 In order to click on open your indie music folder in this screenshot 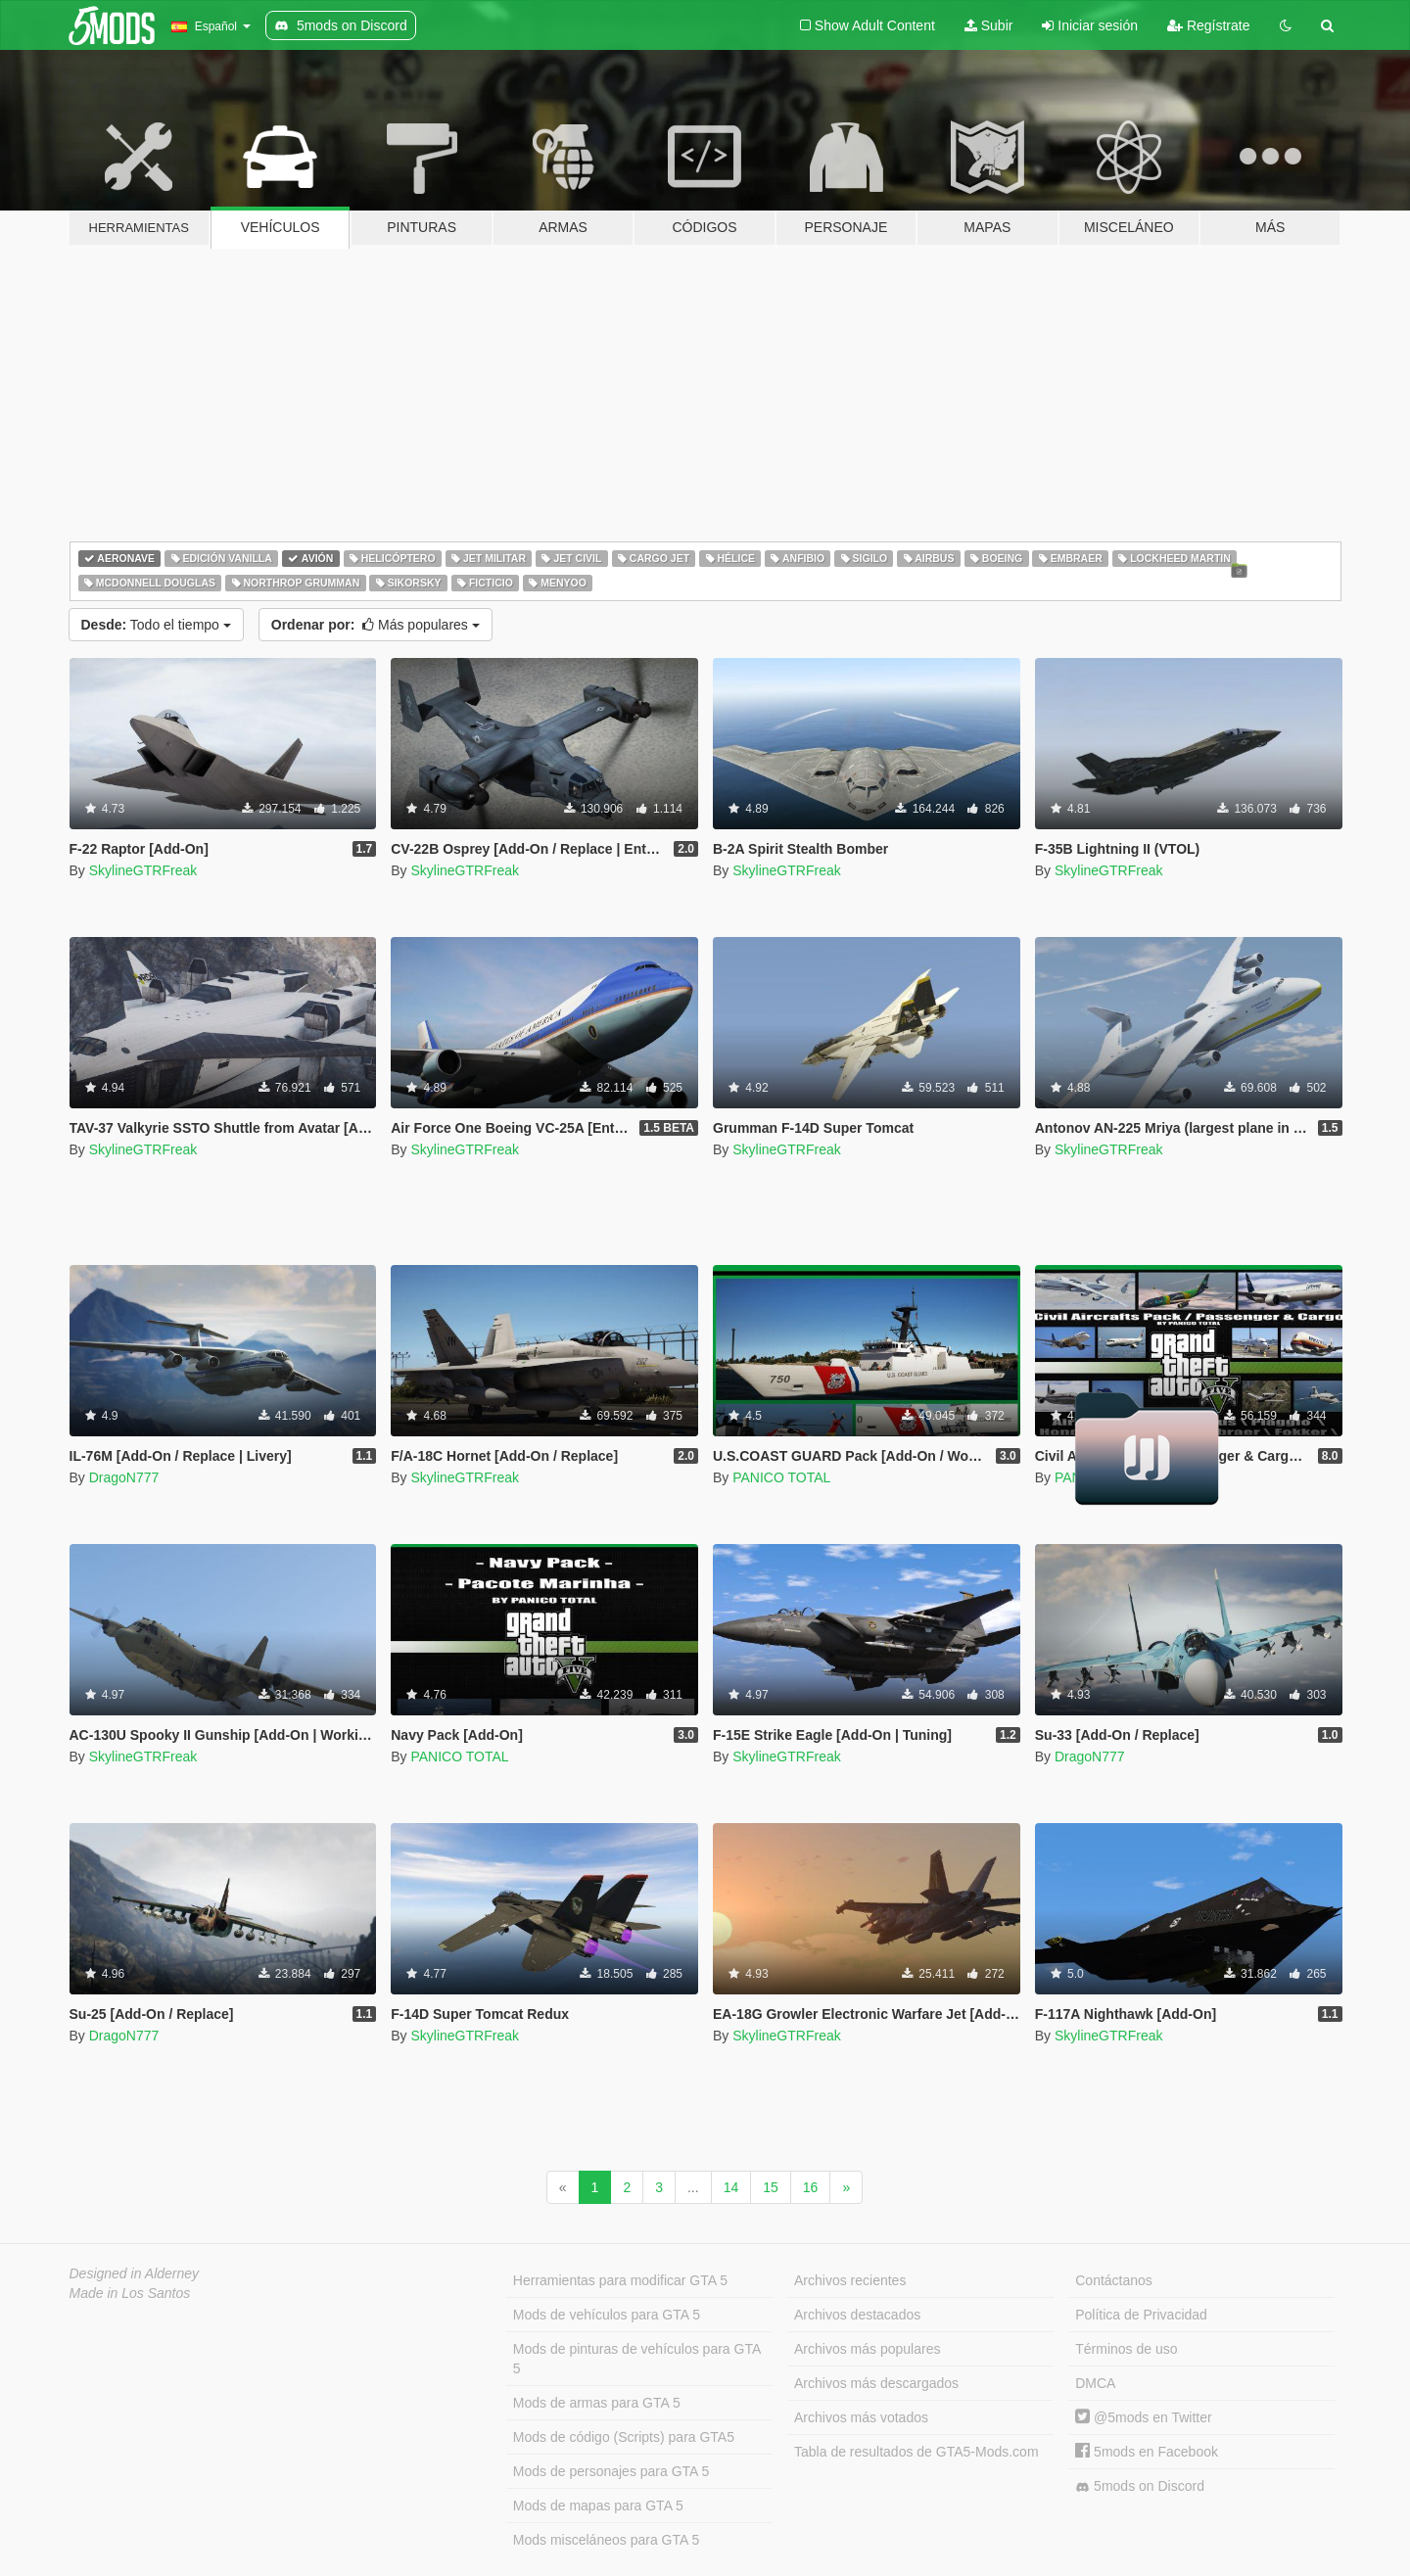, I will do `click(1146, 1452)`.